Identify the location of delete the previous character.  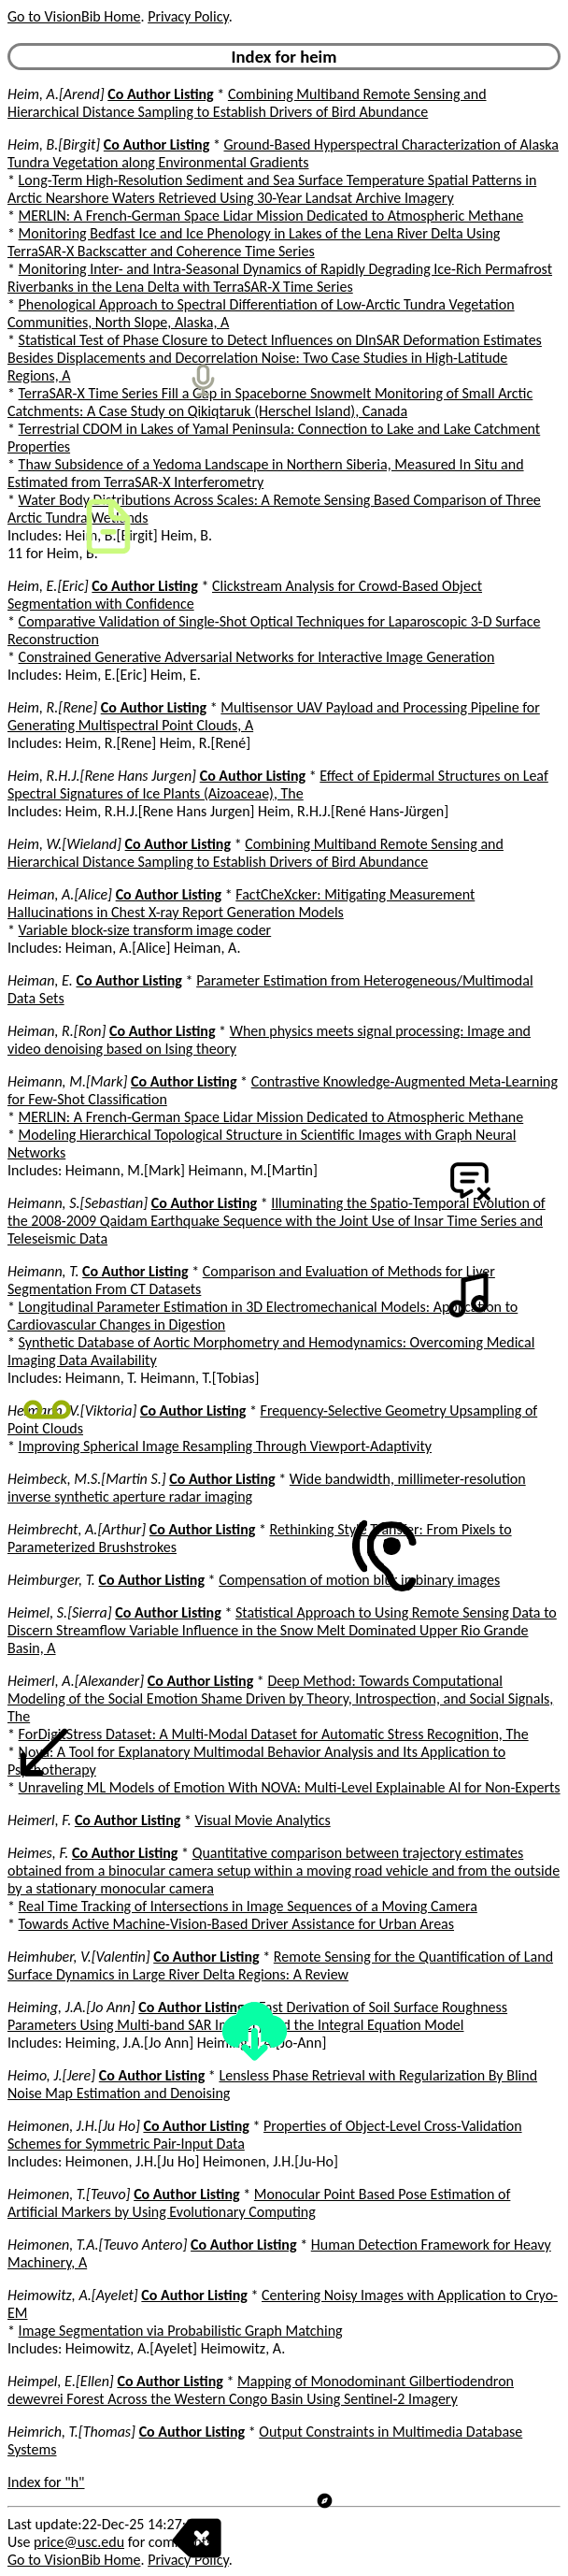
(196, 2538).